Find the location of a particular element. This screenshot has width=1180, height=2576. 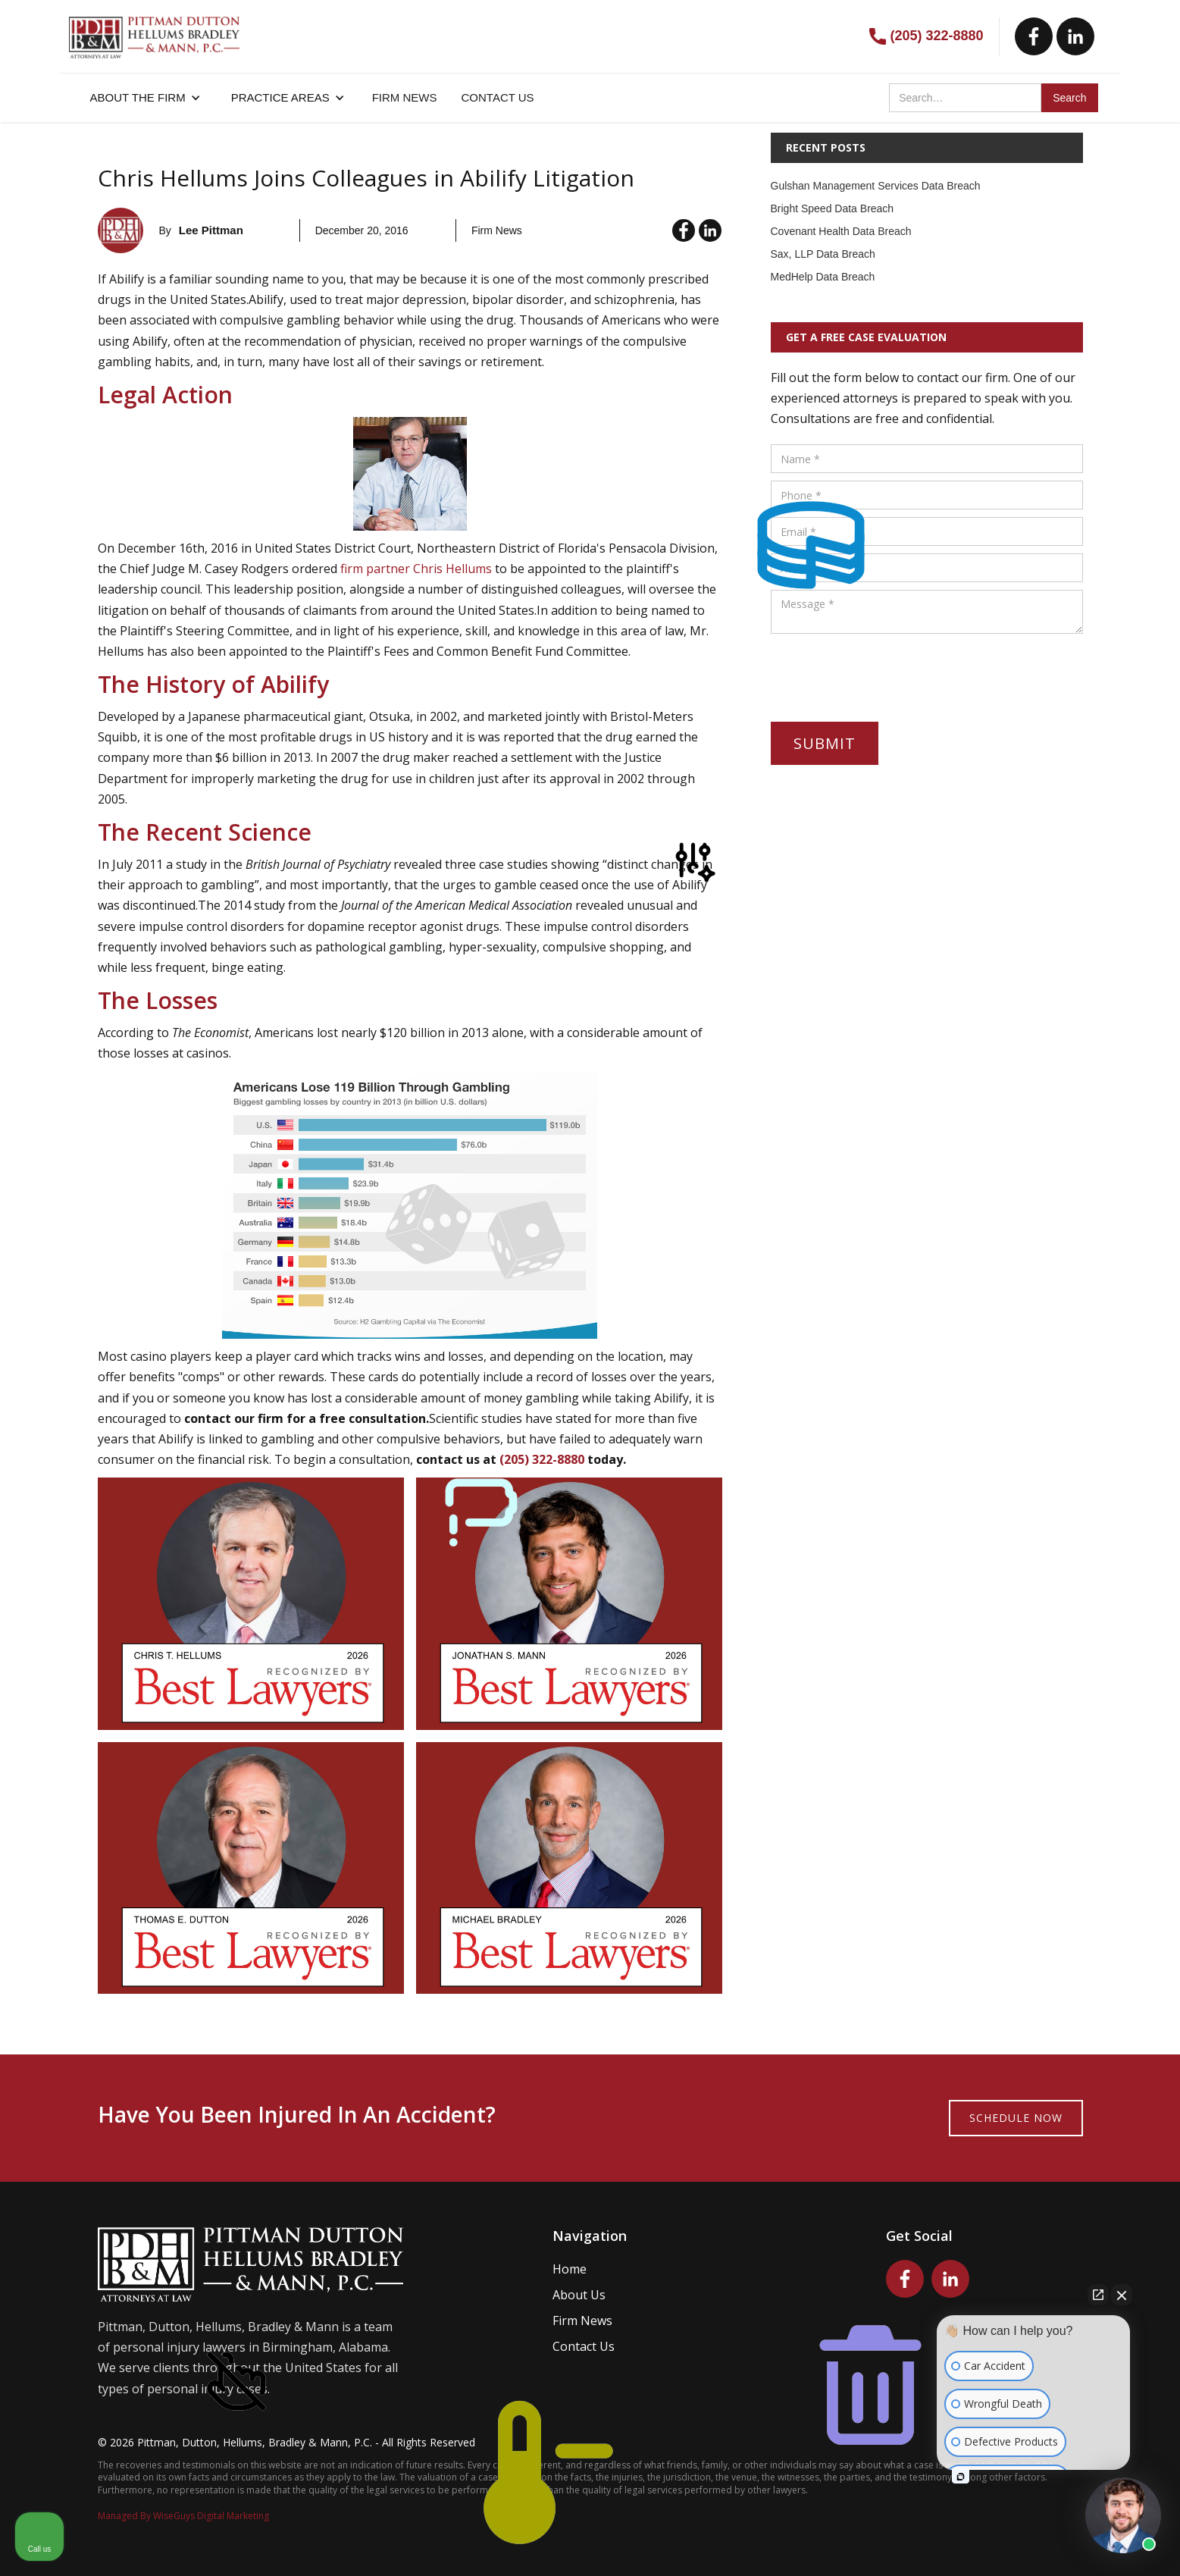

decrease temperature setting is located at coordinates (534, 2472).